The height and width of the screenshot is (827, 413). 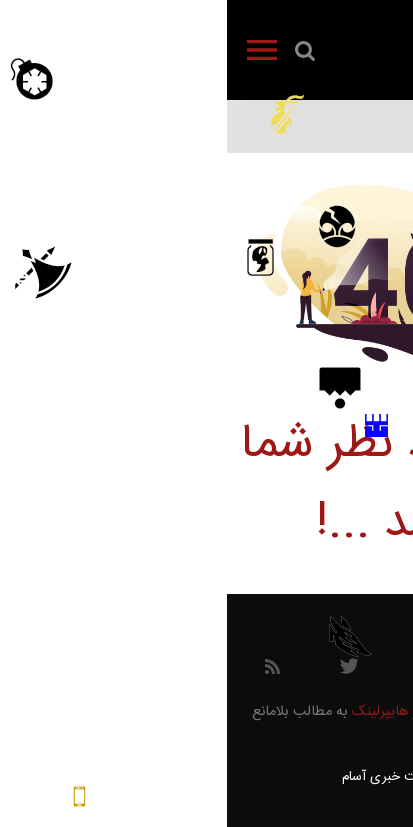 What do you see at coordinates (79, 796) in the screenshot?
I see `indicates mobile device or smartphone compatibility` at bounding box center [79, 796].